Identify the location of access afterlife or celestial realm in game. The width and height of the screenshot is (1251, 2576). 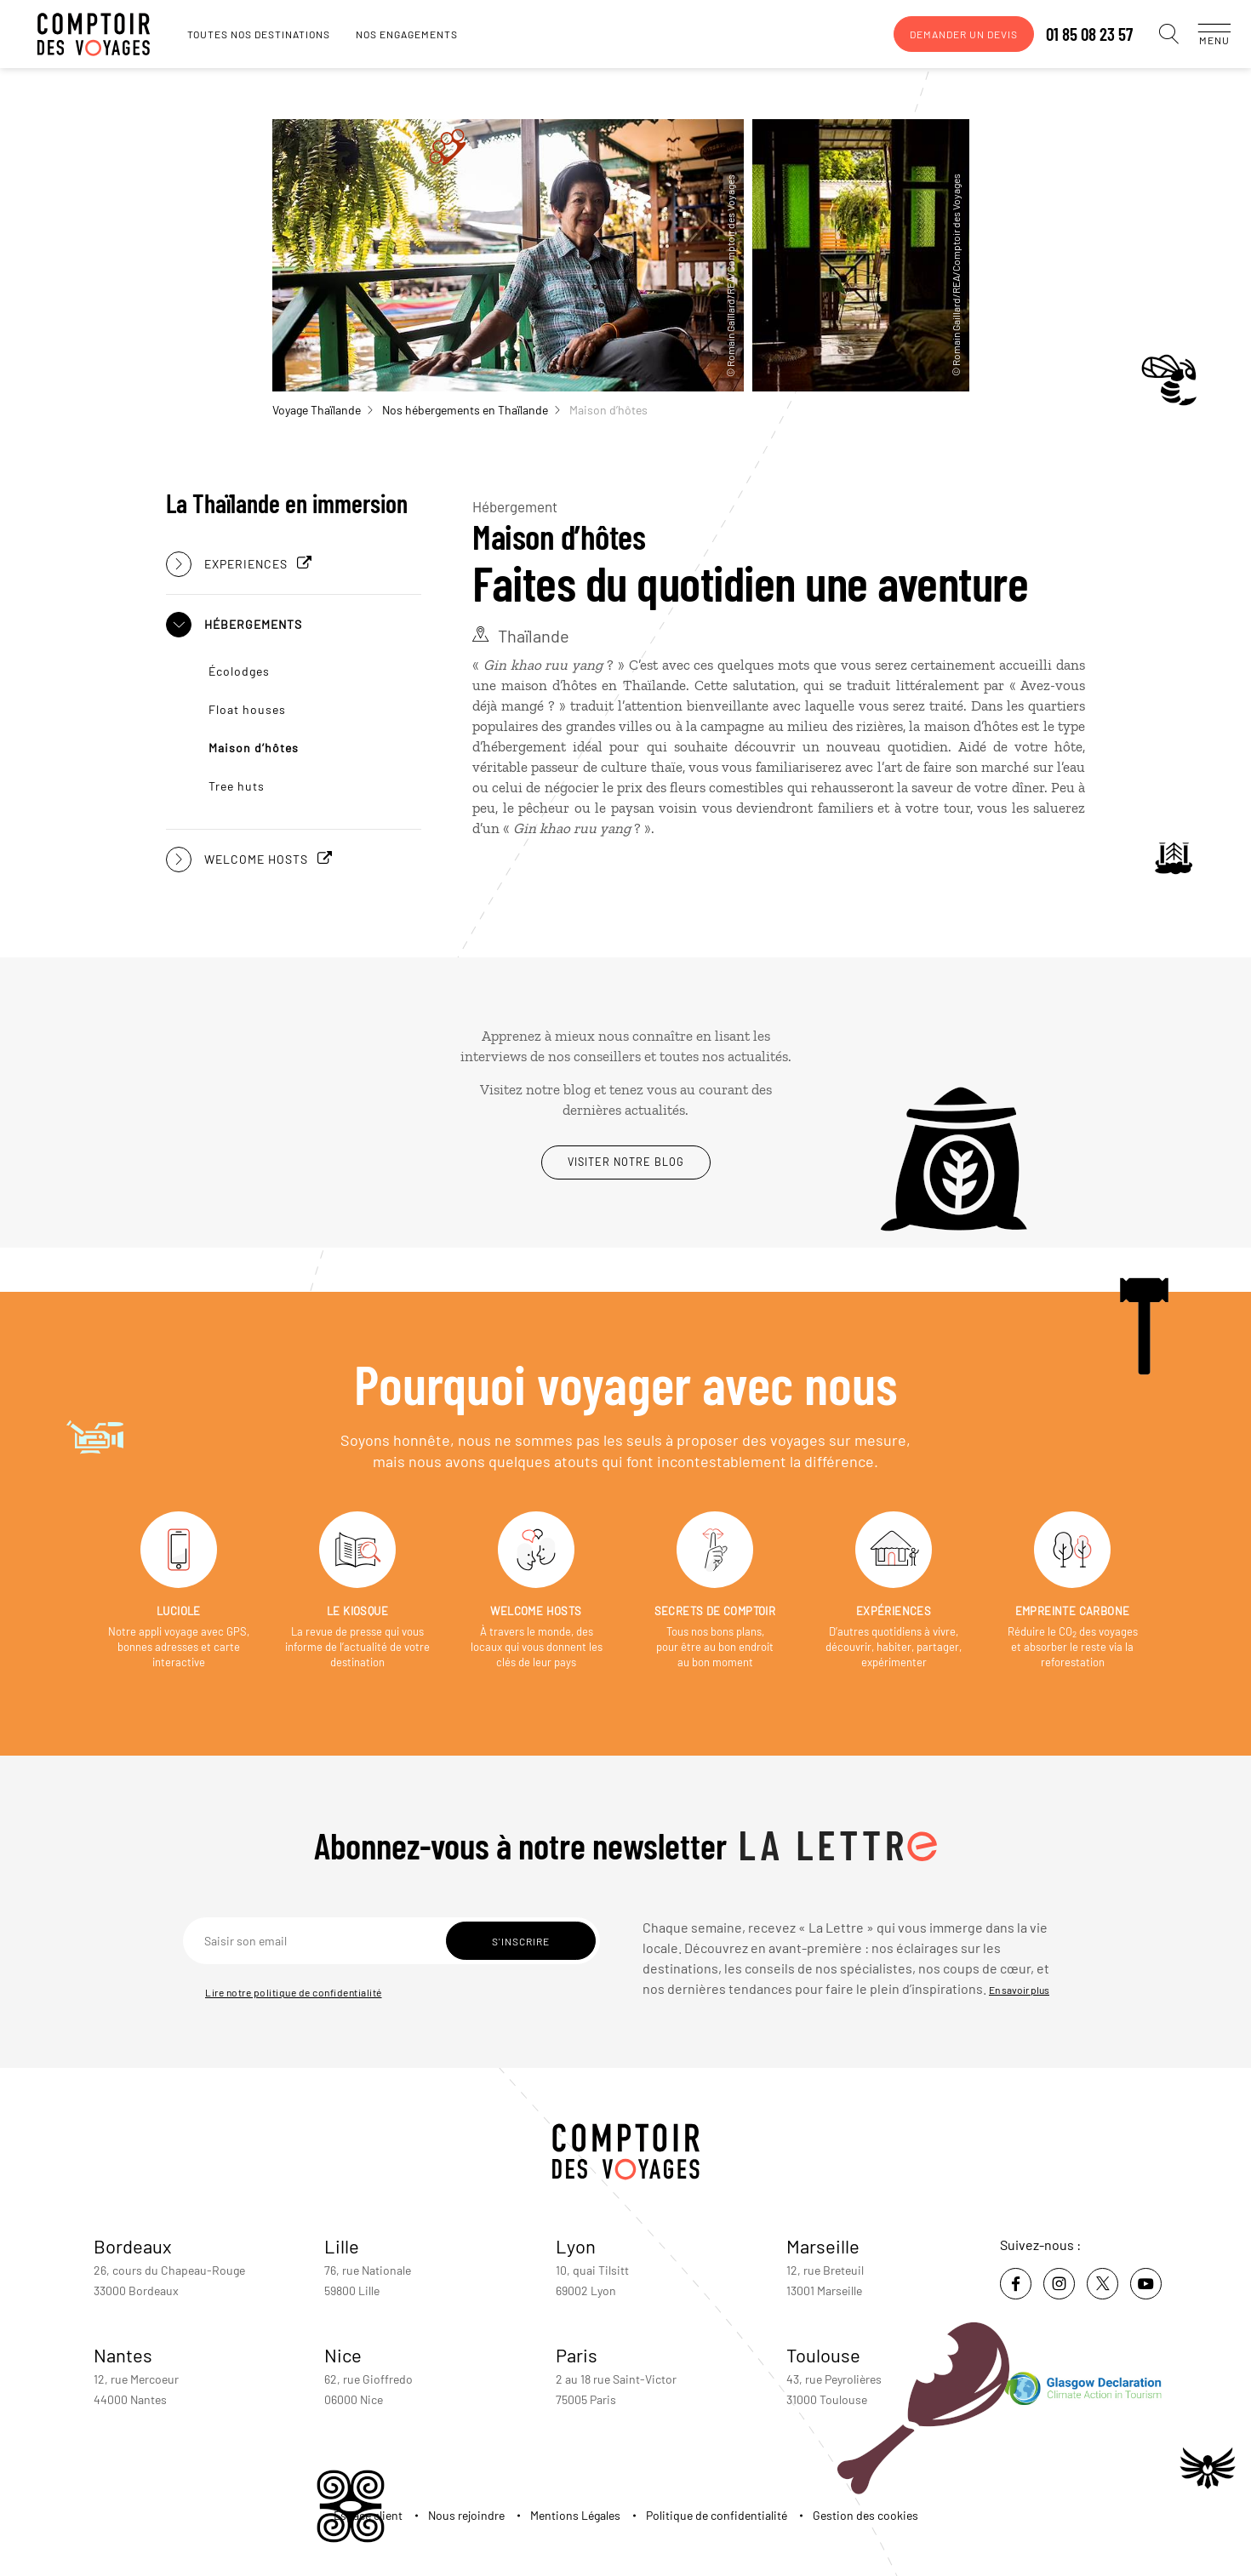
(1174, 858).